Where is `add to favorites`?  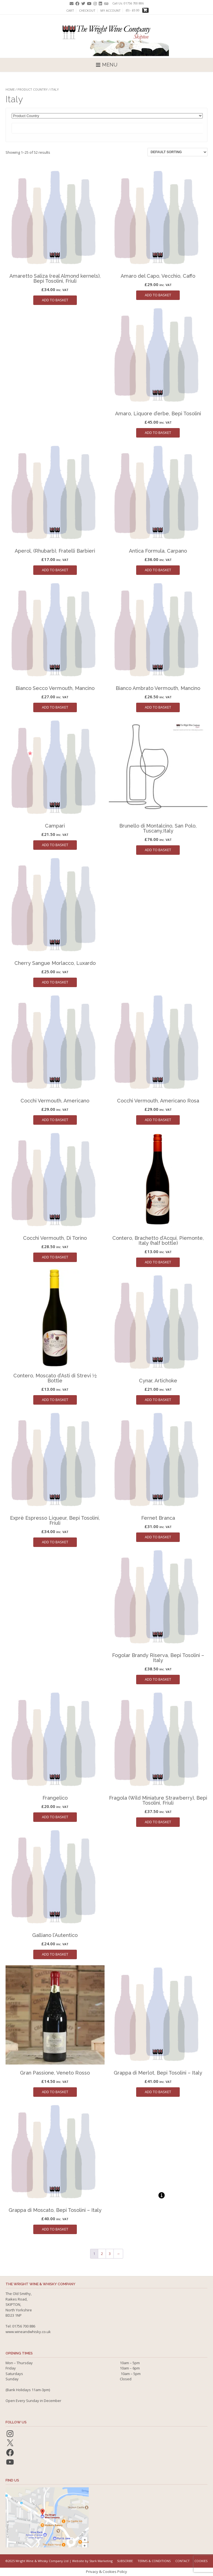 add to favorites is located at coordinates (30, 753).